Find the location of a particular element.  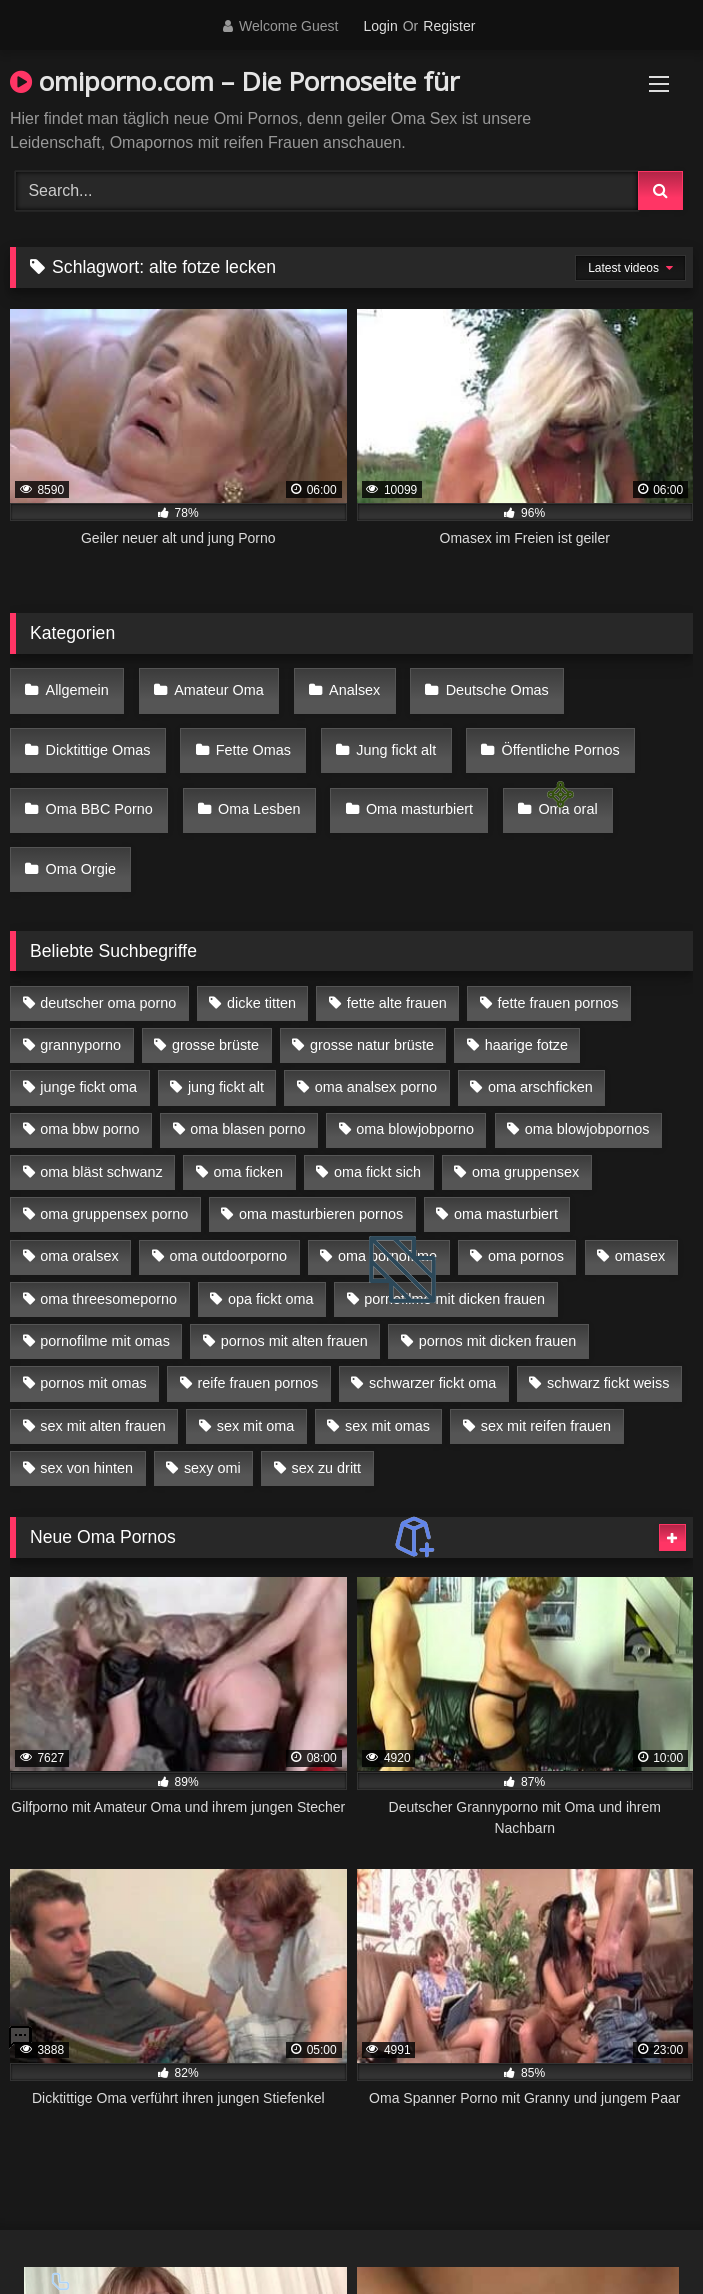

add a new 3D object or model is located at coordinates (414, 1537).